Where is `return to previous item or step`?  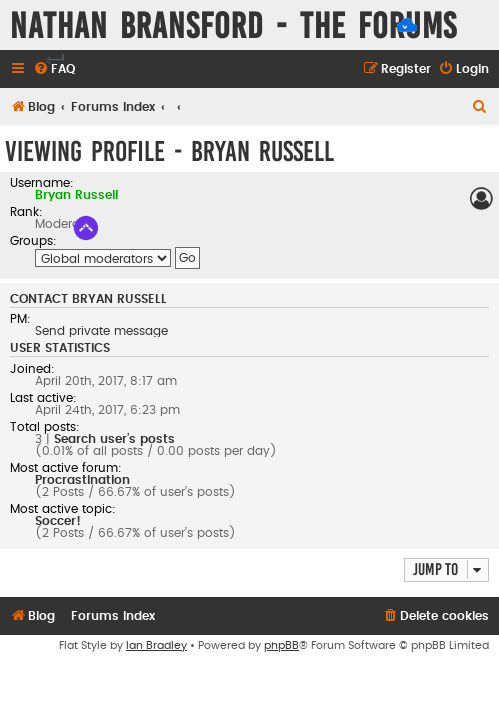
return to previous item or step is located at coordinates (55, 59).